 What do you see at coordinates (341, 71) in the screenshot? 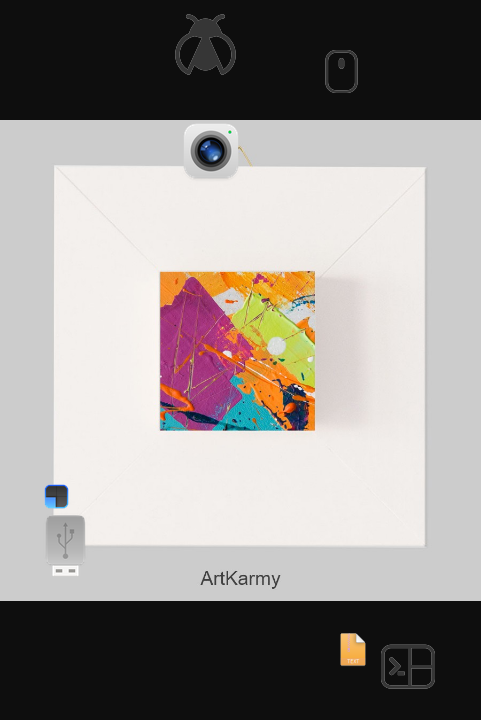
I see `access mouse settings` at bounding box center [341, 71].